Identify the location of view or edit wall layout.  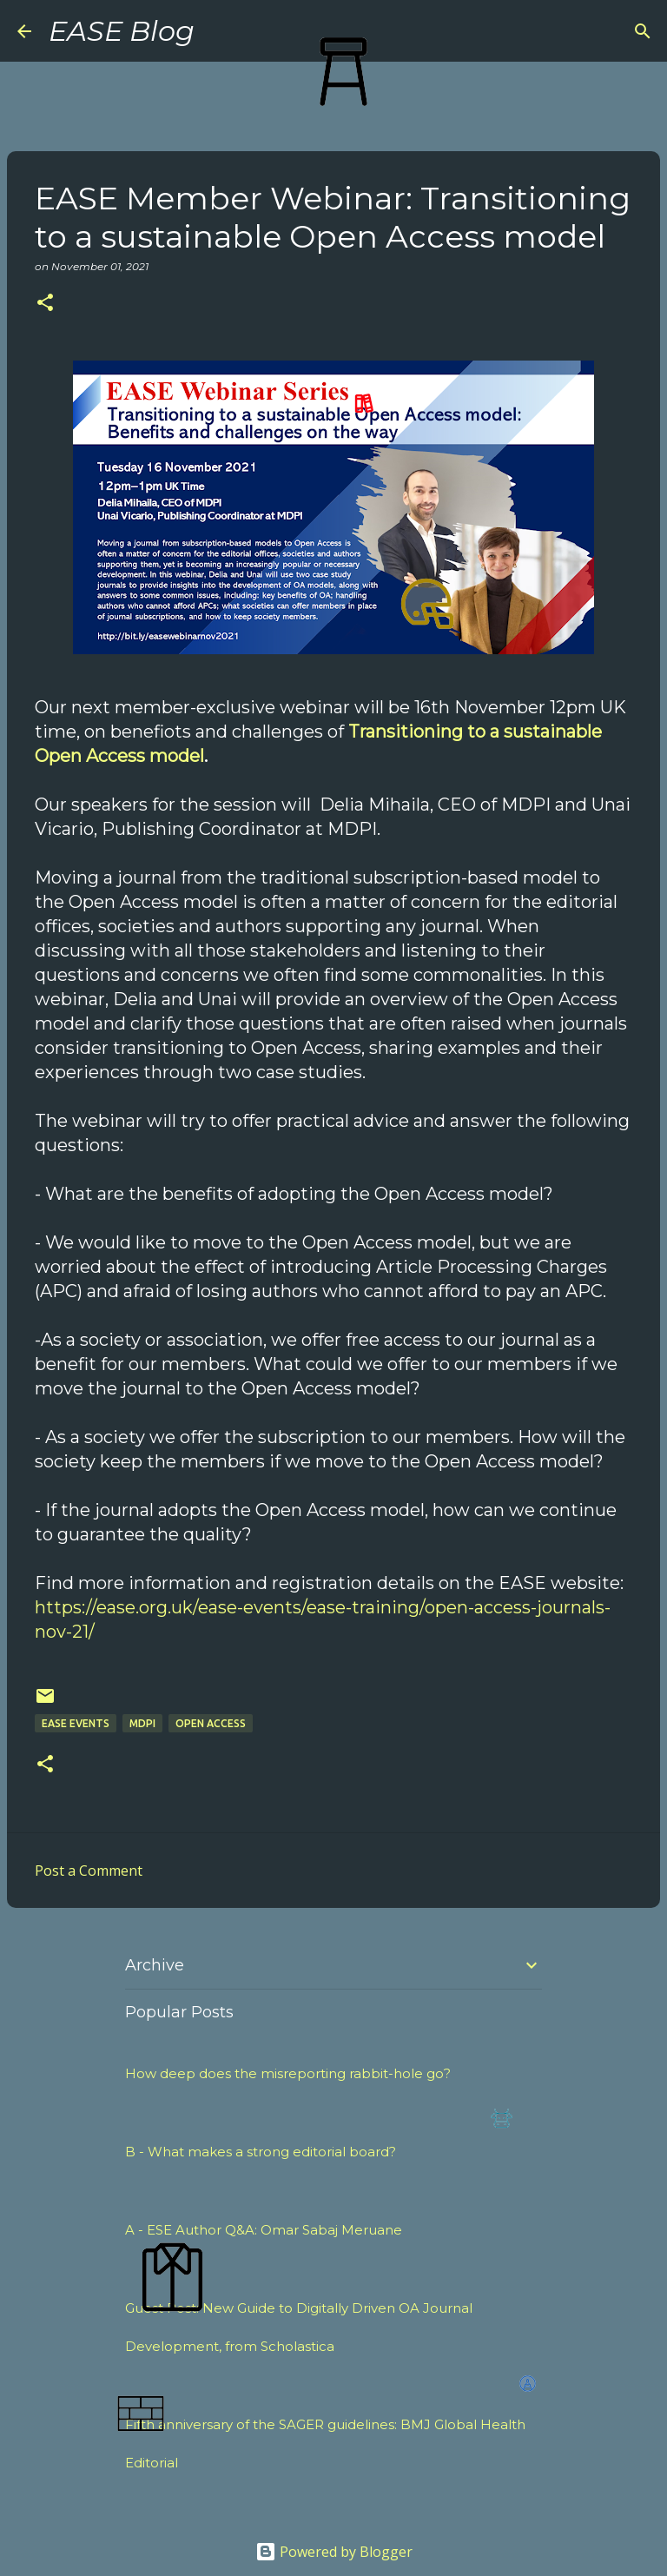
(141, 2414).